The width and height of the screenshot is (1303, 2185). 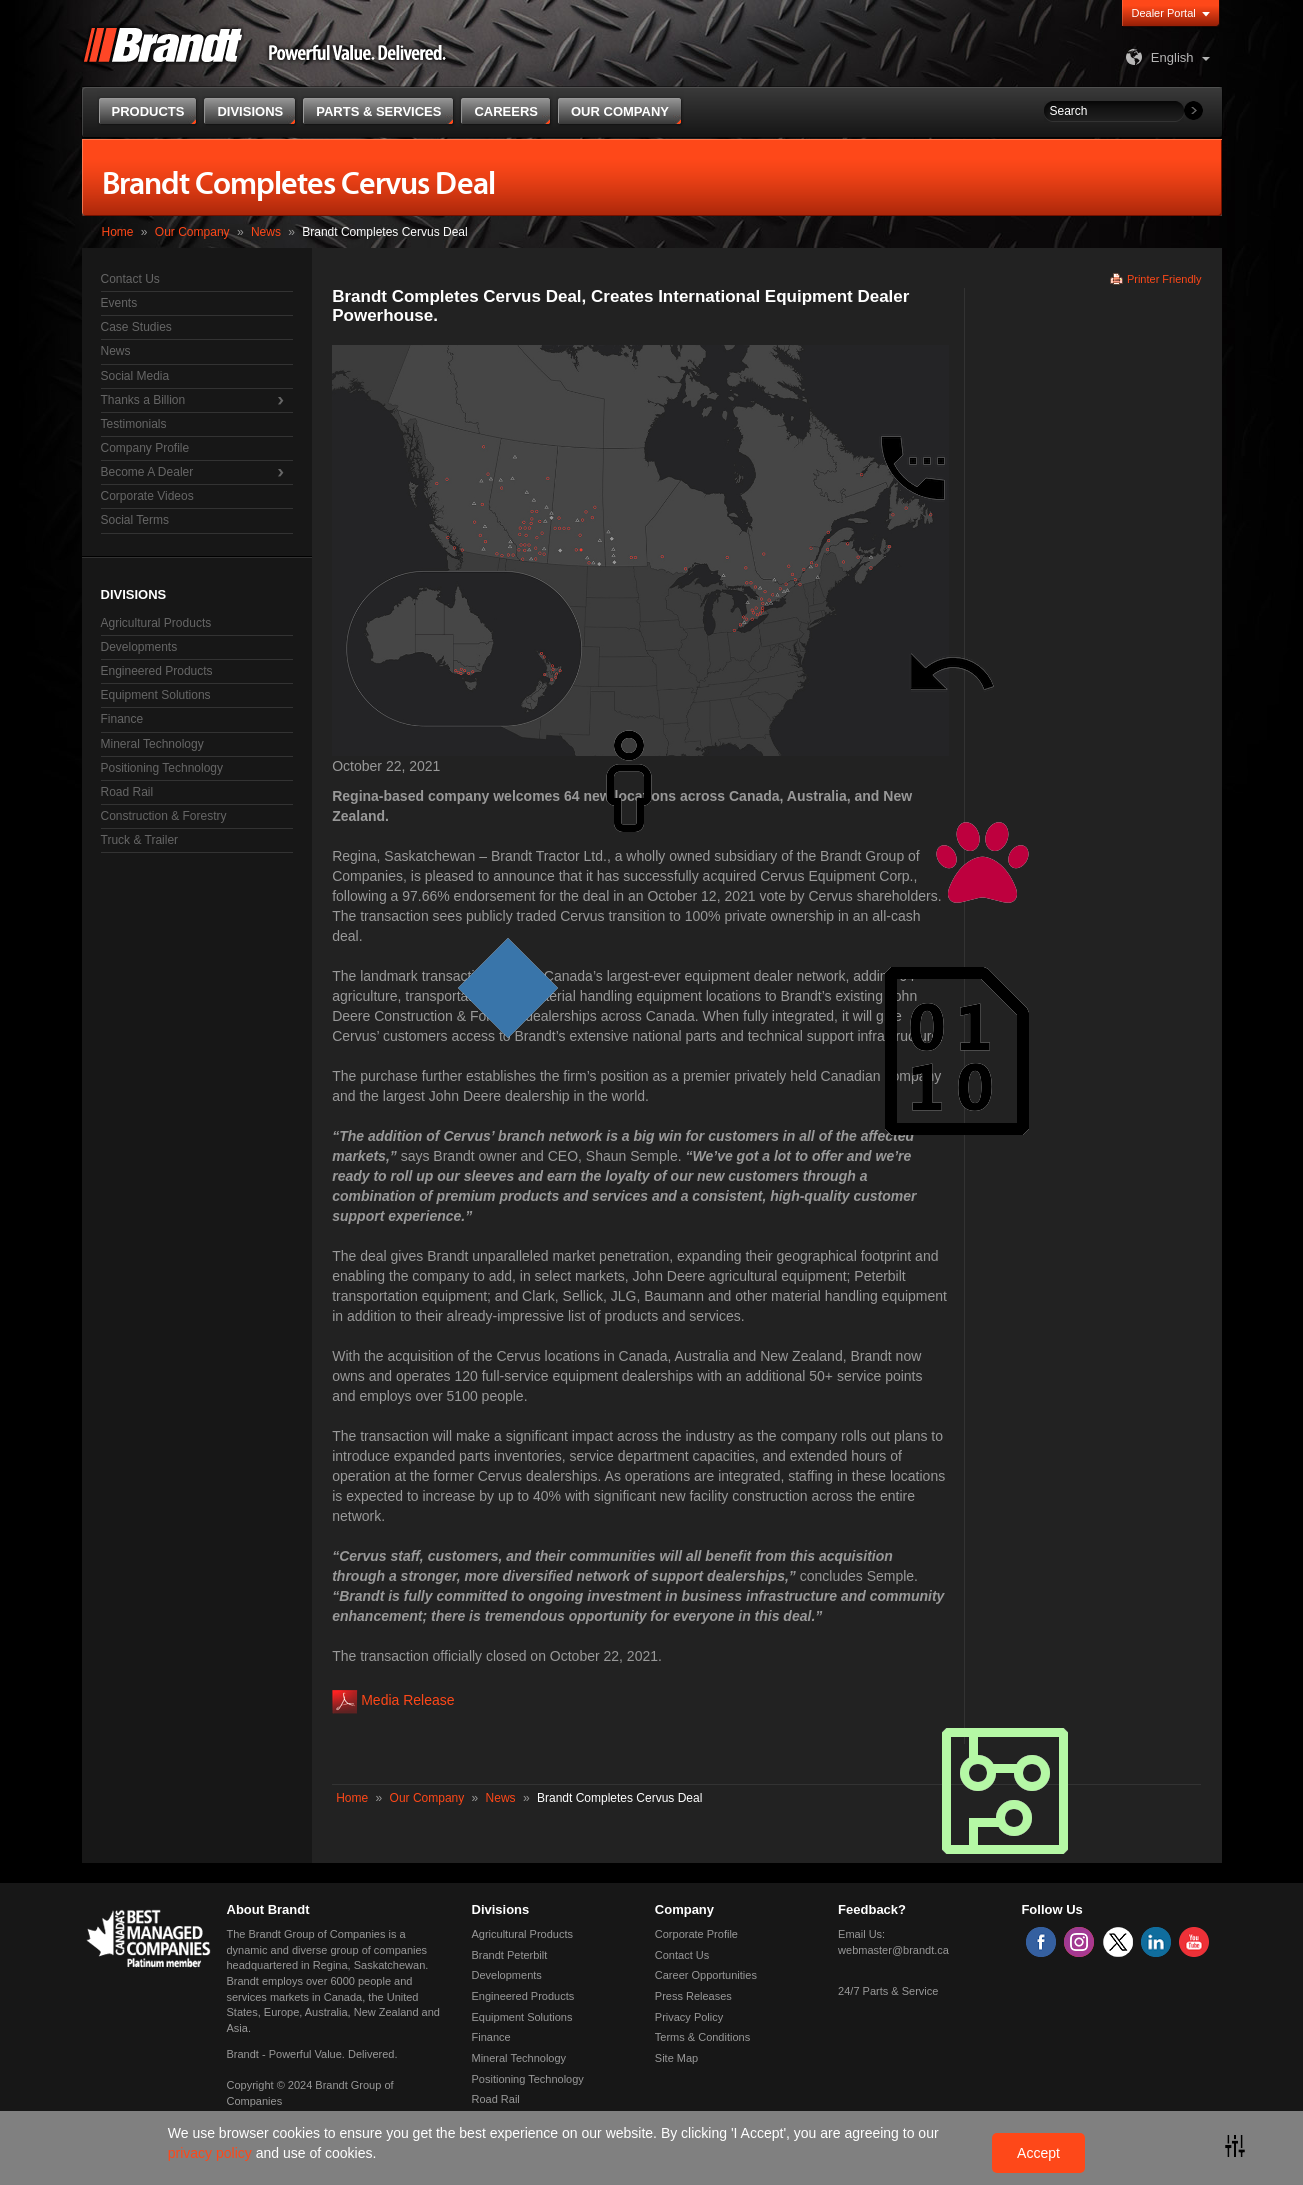 What do you see at coordinates (508, 988) in the screenshot?
I see `set a log breakpoint in code` at bounding box center [508, 988].